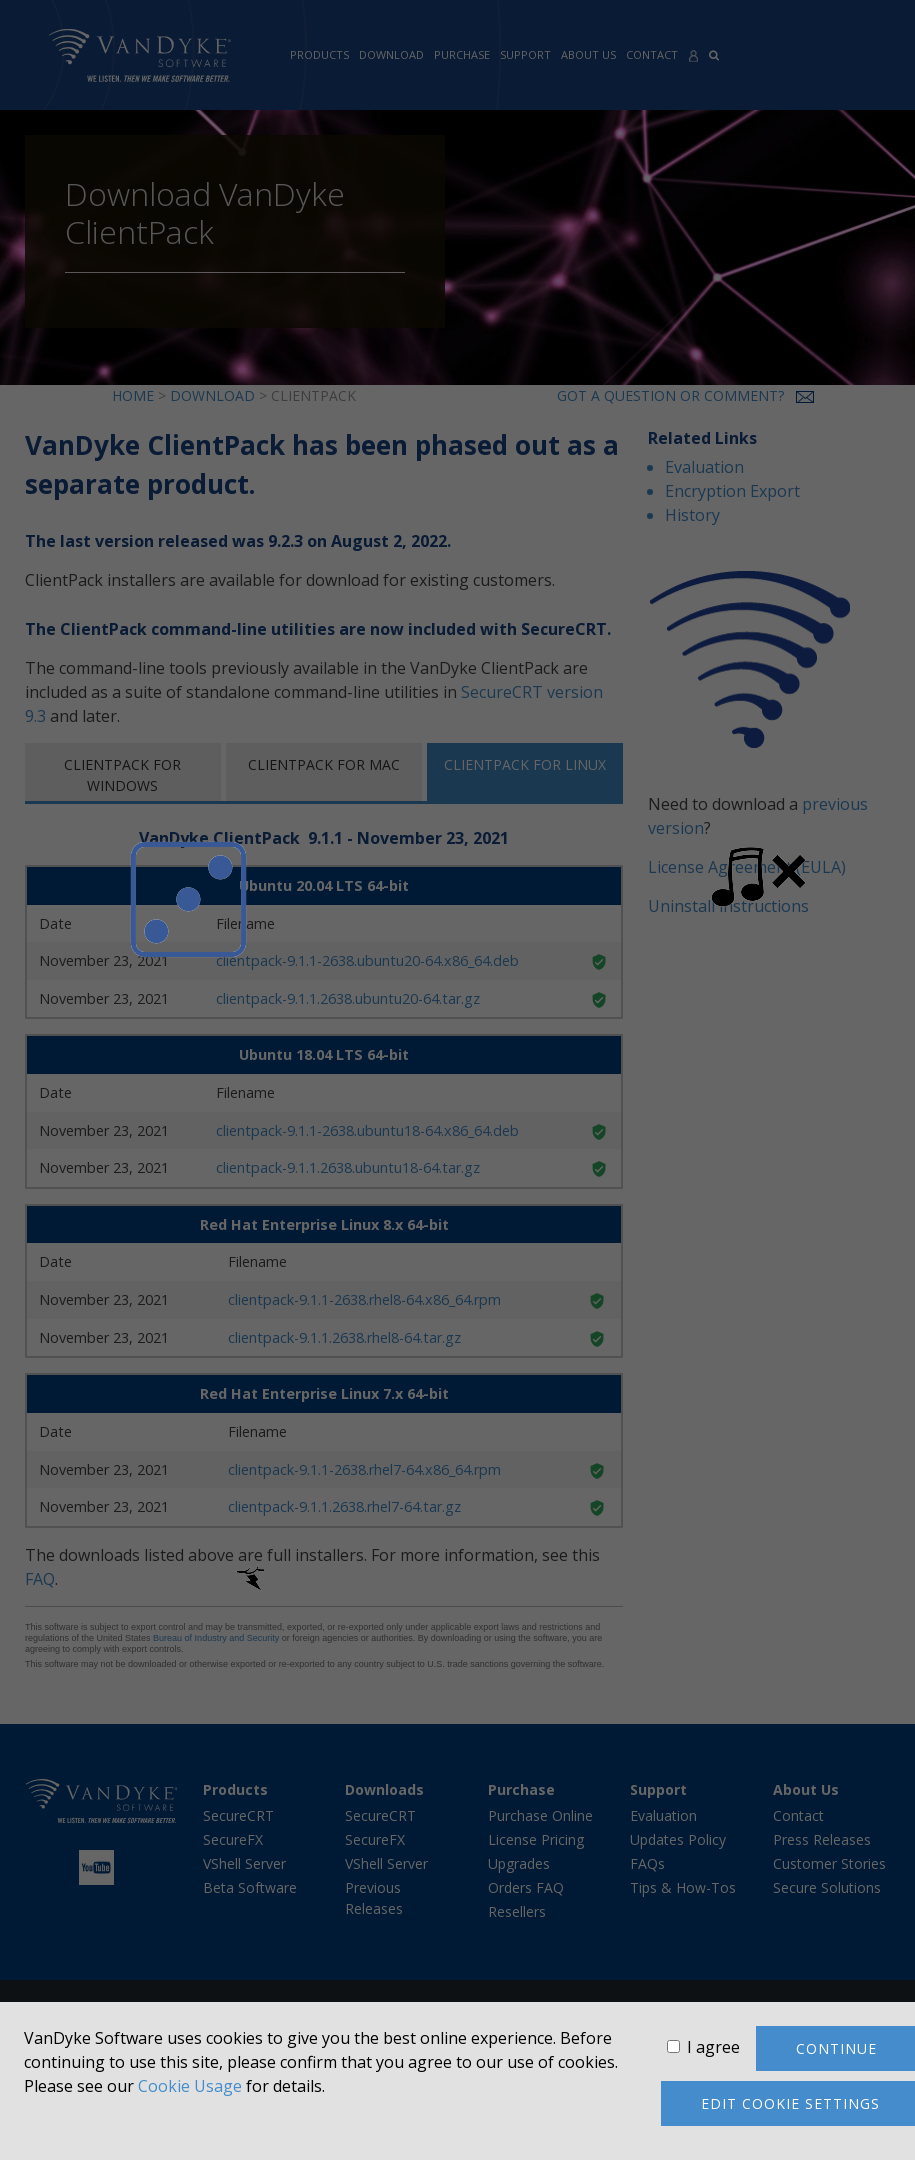 This screenshot has height=2160, width=915. I want to click on indicates thunderstorm or severe weather alert, so click(250, 1577).